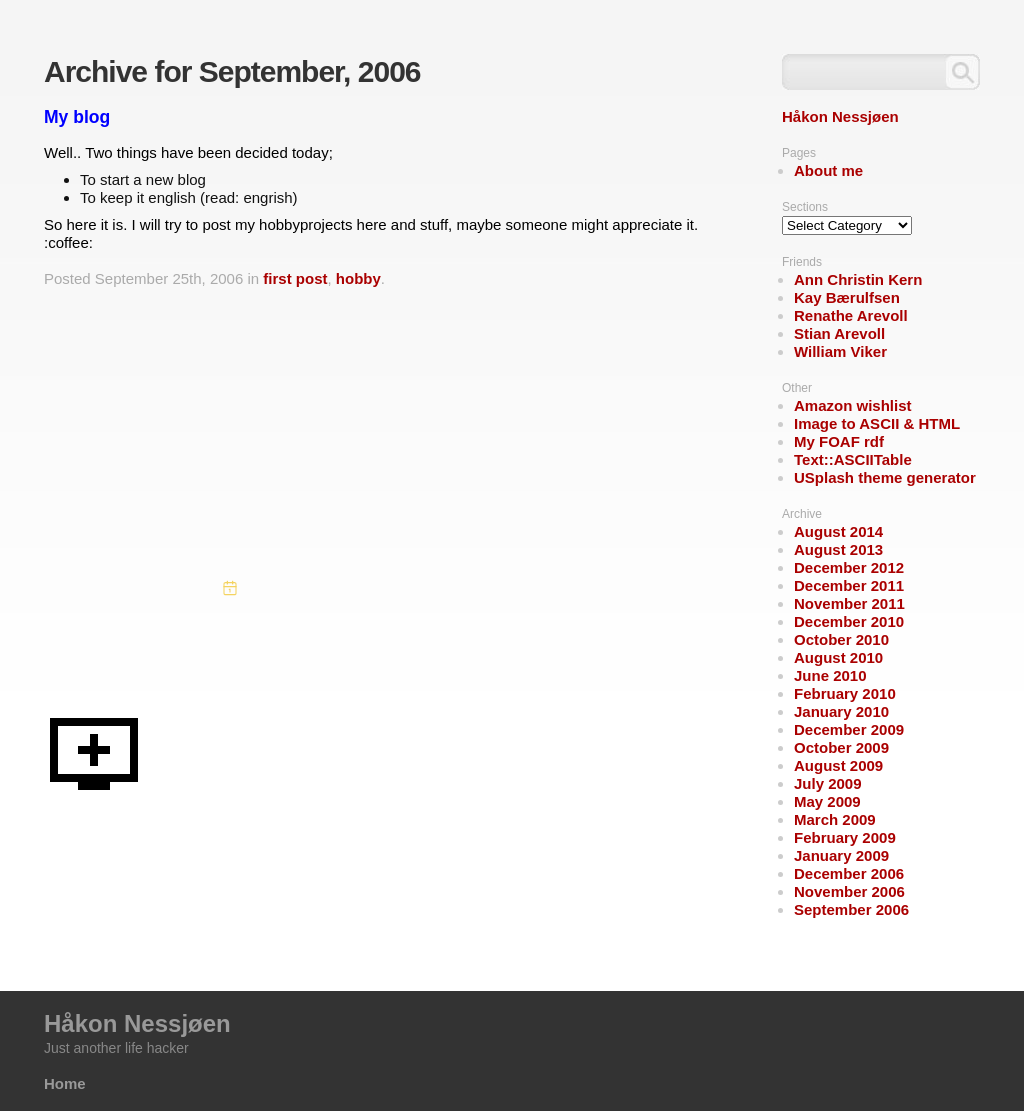  Describe the element at coordinates (94, 754) in the screenshot. I see `add current video to watch queue` at that location.